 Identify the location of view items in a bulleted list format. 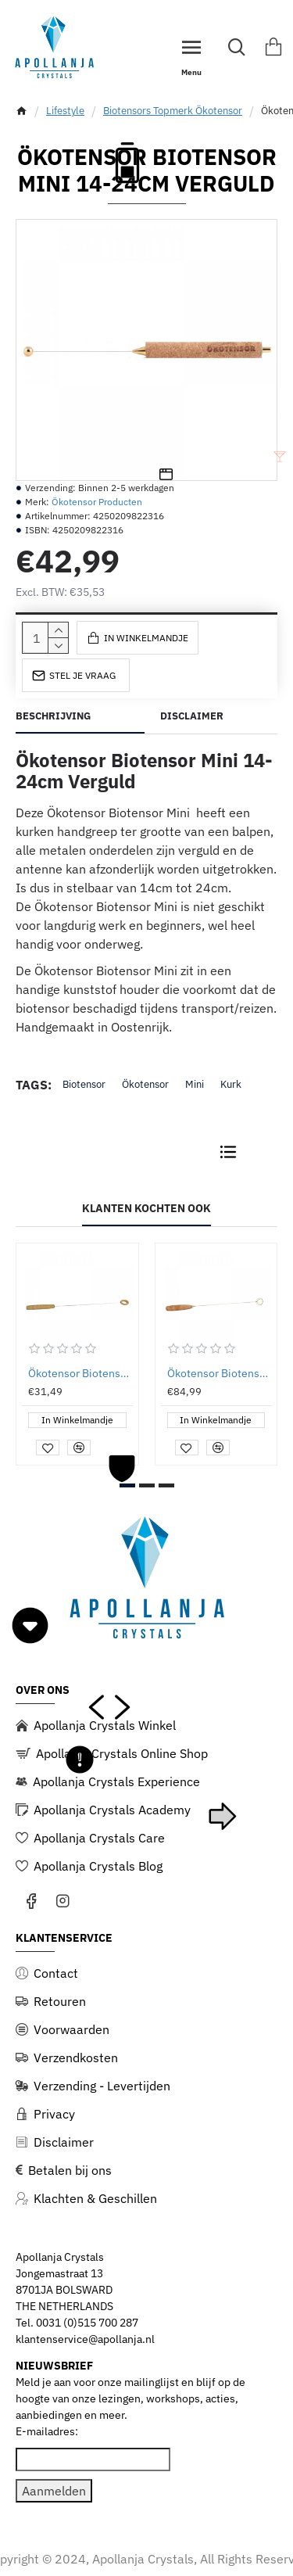
(228, 1152).